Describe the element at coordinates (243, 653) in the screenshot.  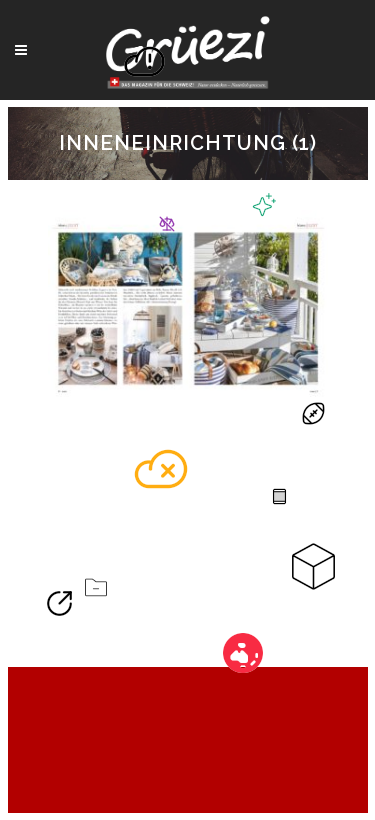
I see `select oceania or australia region` at that location.